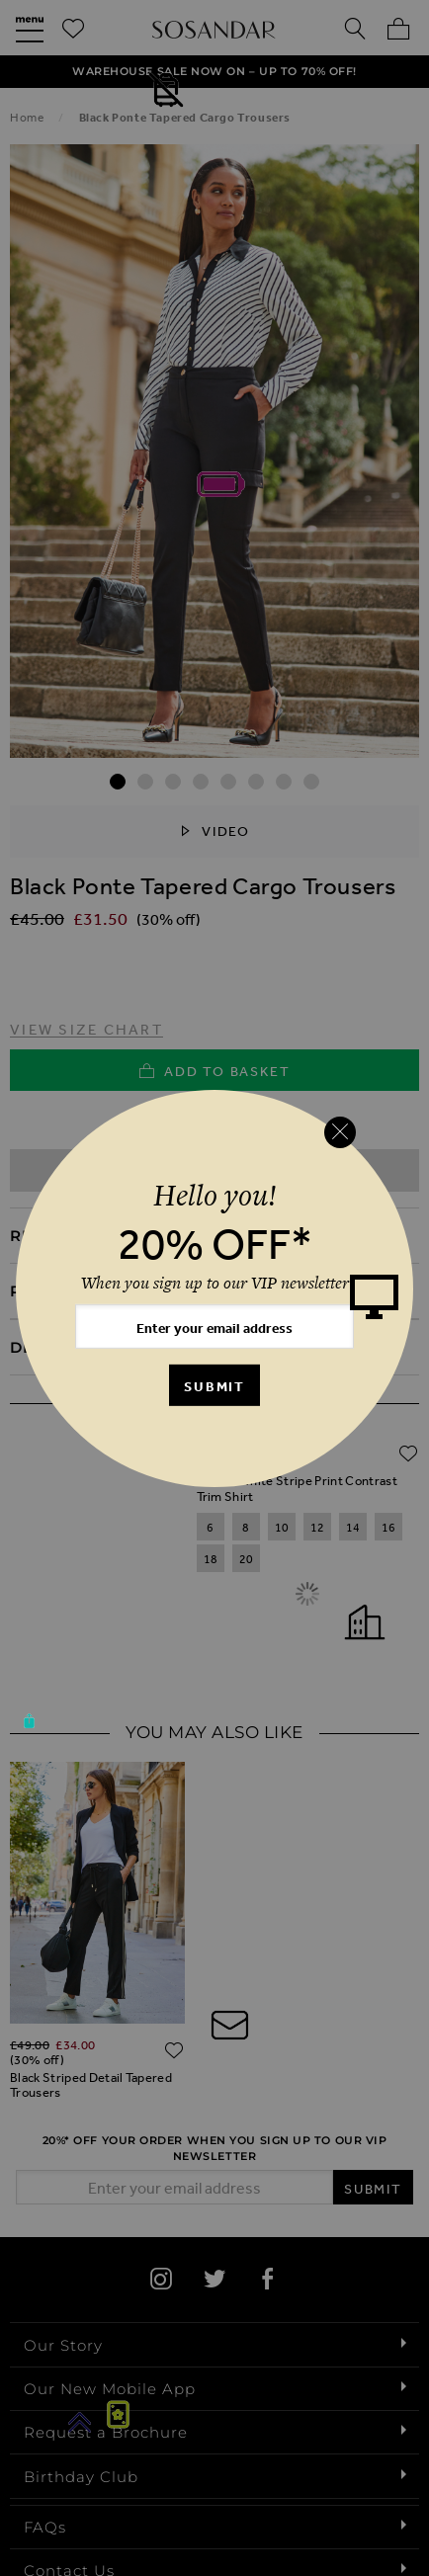 The width and height of the screenshot is (429, 2576). What do you see at coordinates (220, 482) in the screenshot?
I see `indicates full battery charge` at bounding box center [220, 482].